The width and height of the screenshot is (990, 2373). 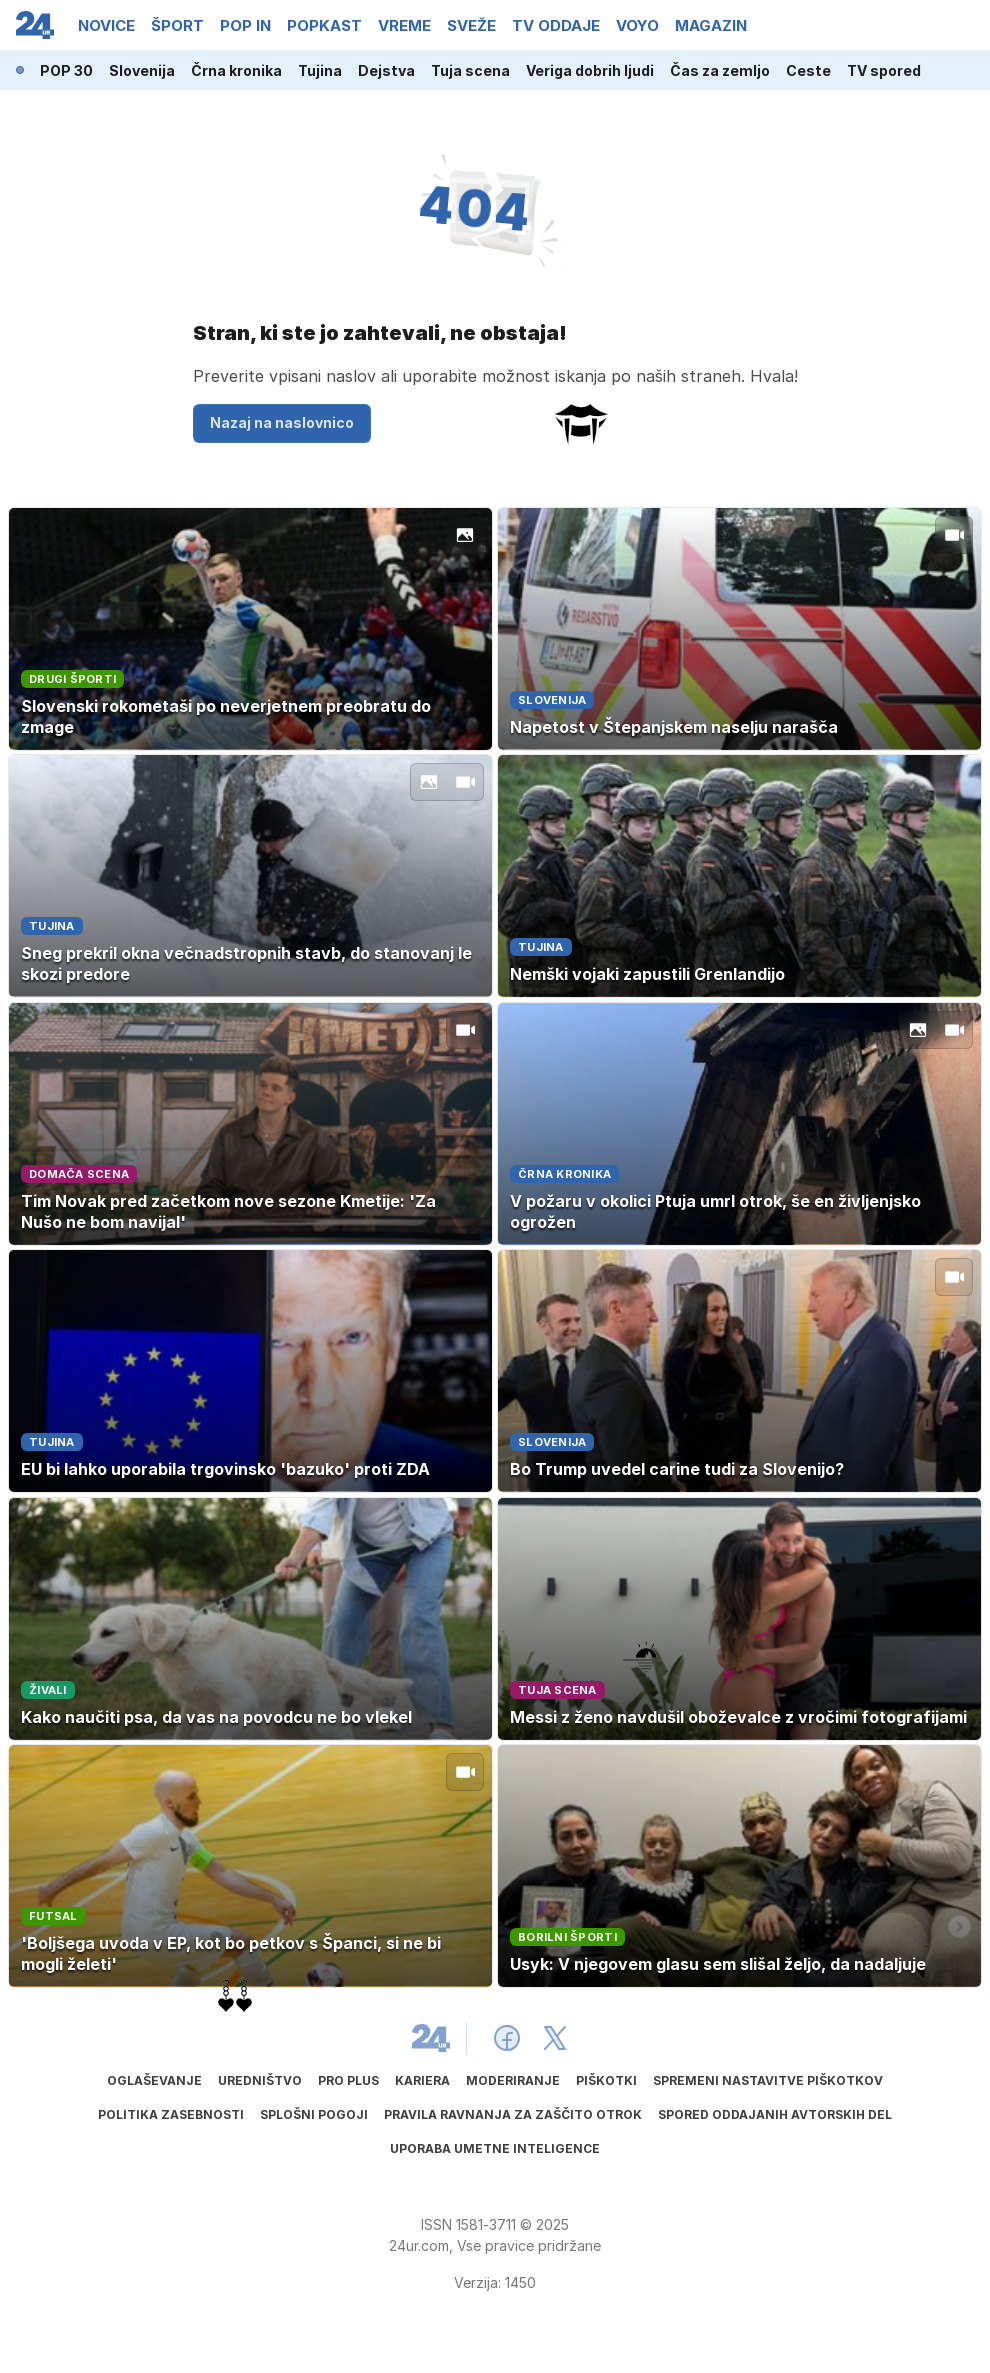 I want to click on vampire or monster character selection, so click(x=581, y=422).